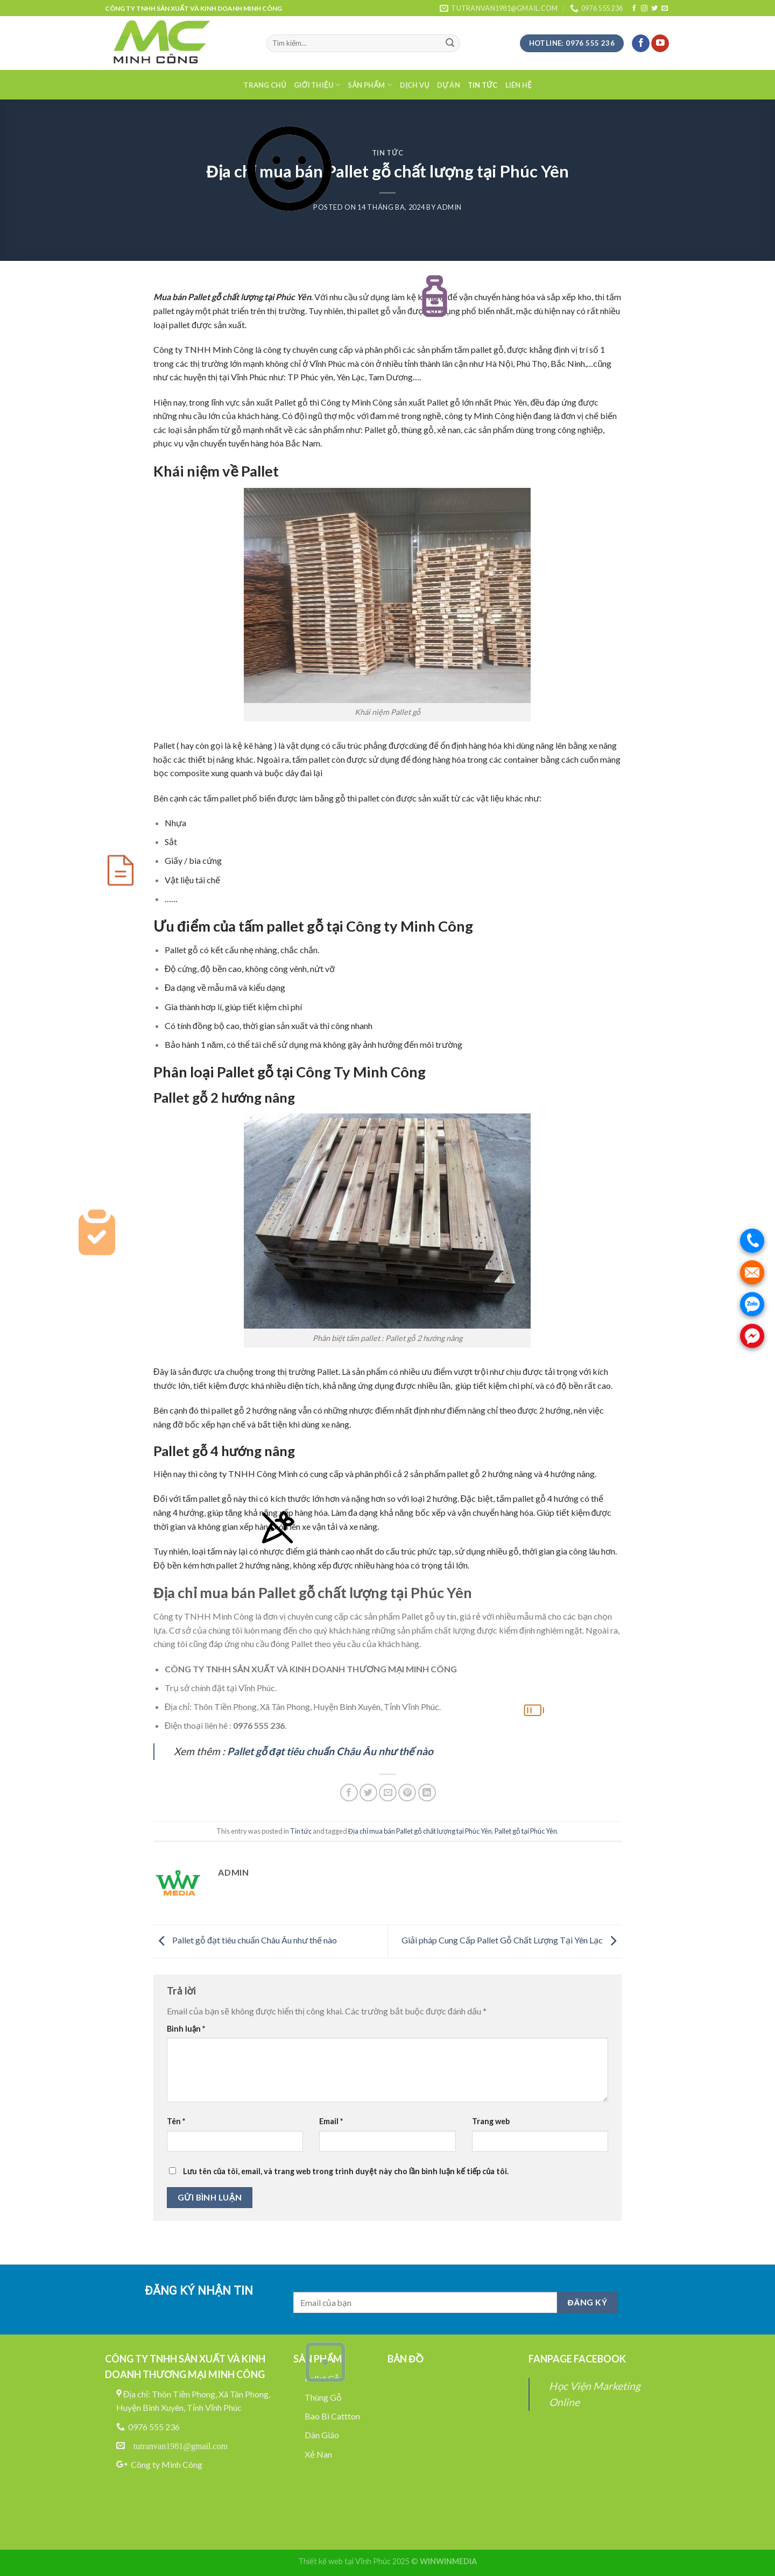 The image size is (775, 2576). Describe the element at coordinates (289, 168) in the screenshot. I see `add a reaction or emoji` at that location.